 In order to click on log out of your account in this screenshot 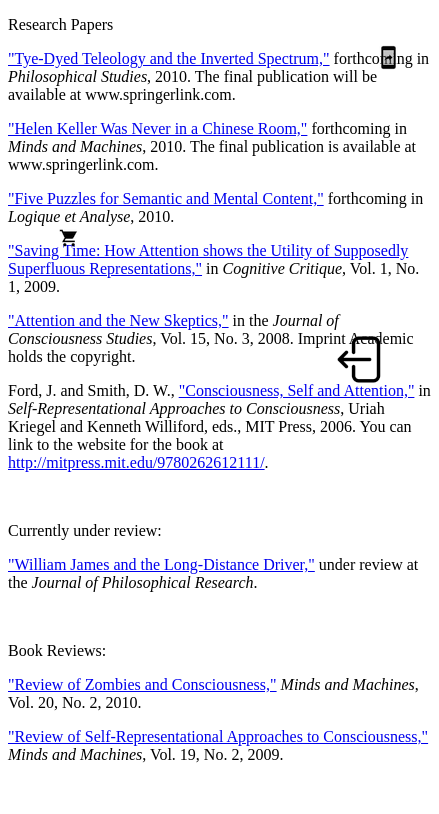, I will do `click(362, 359)`.